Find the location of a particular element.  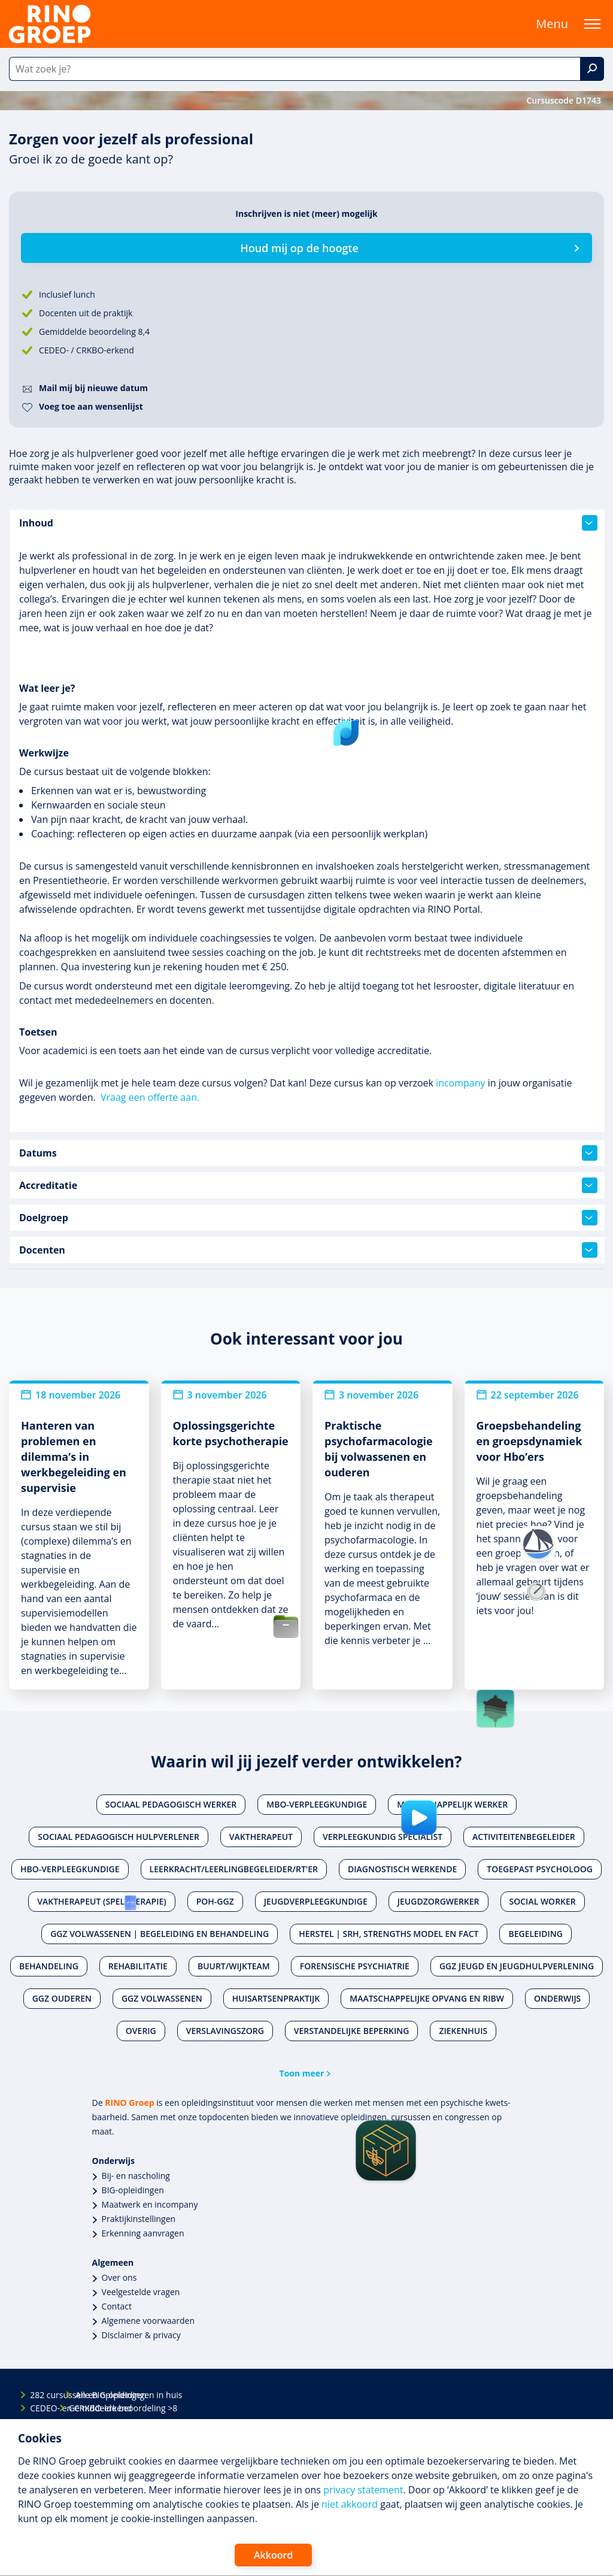

open yesplaymusic app is located at coordinates (418, 1818).